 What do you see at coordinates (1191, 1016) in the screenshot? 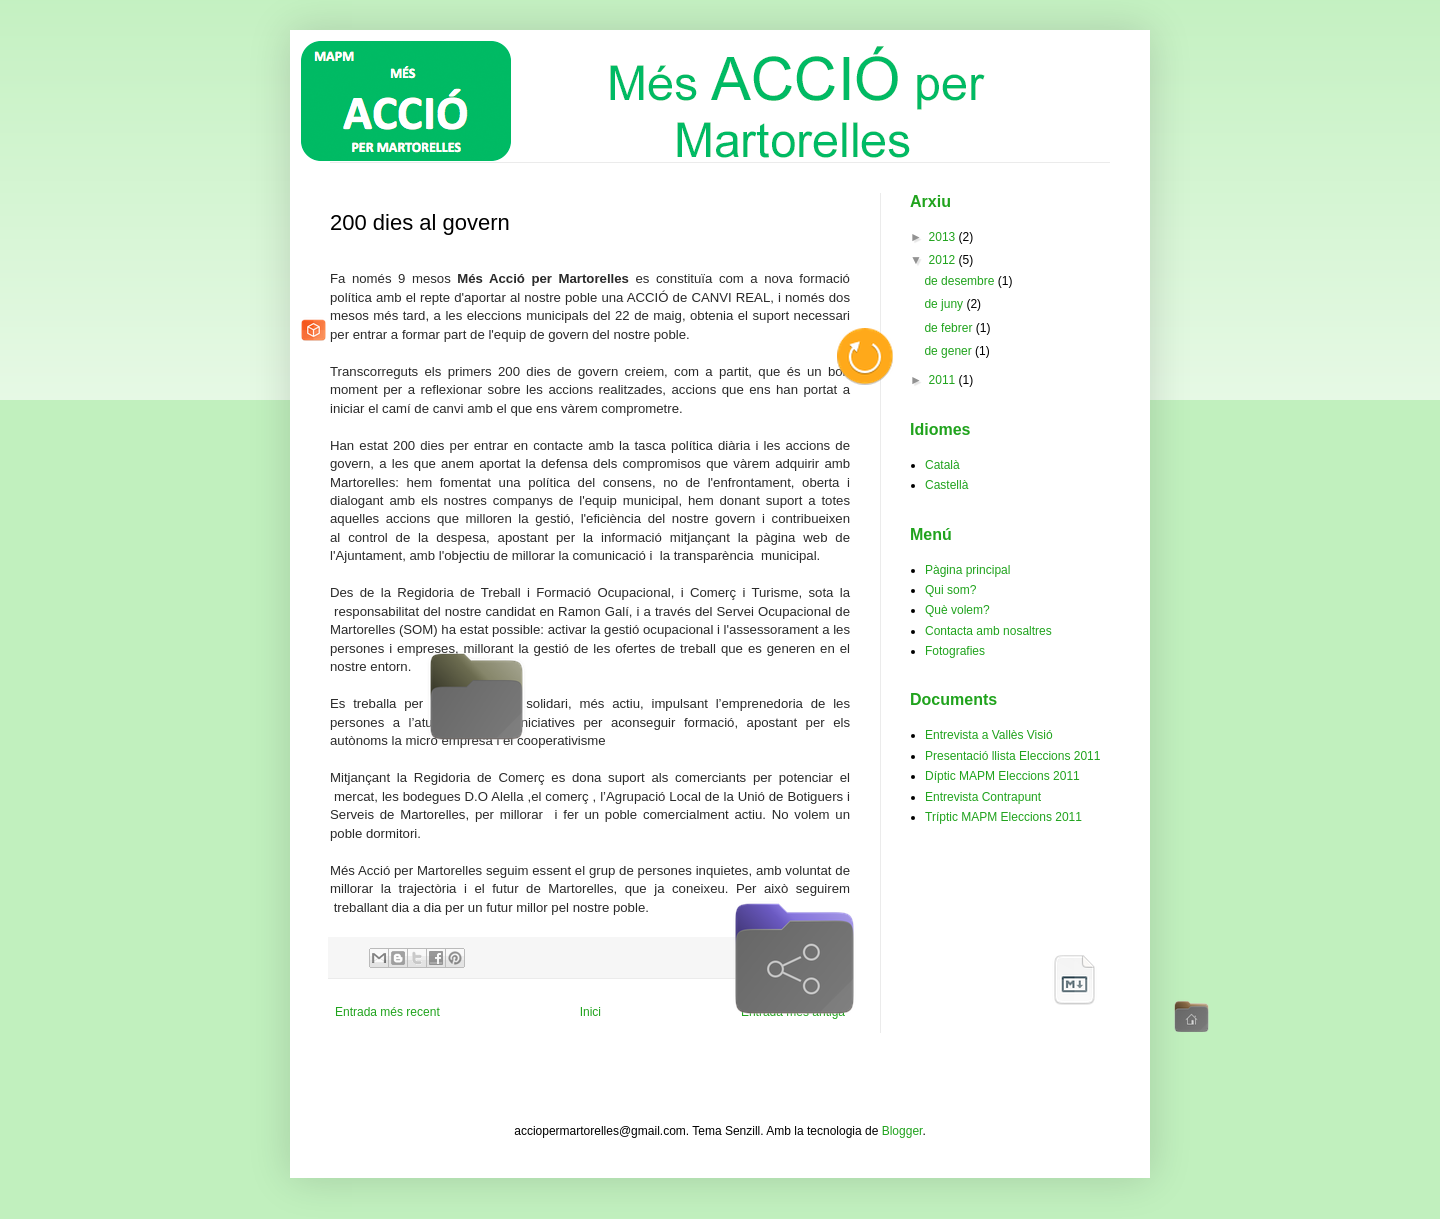
I see `access your home folder` at bounding box center [1191, 1016].